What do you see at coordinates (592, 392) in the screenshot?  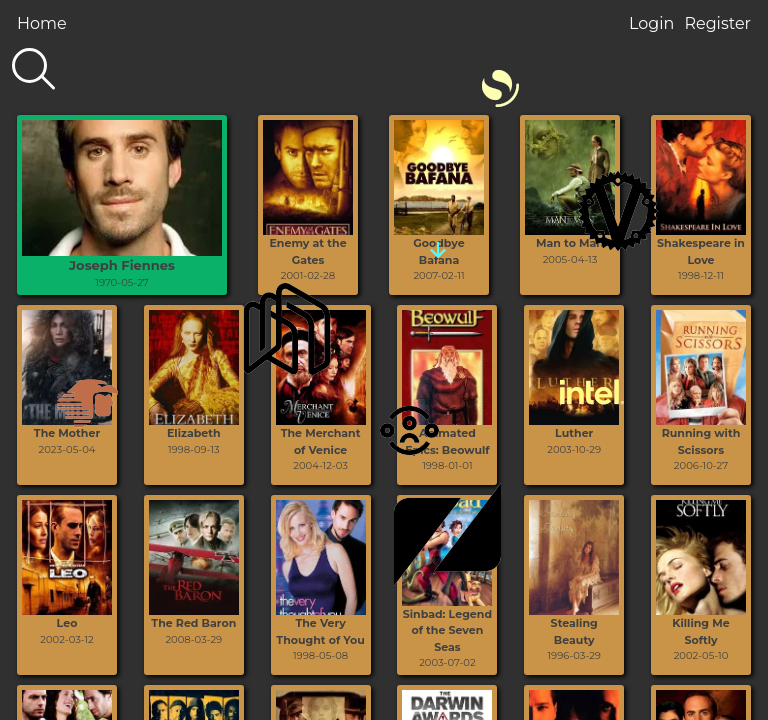 I see `Intel corporation brand logo` at bounding box center [592, 392].